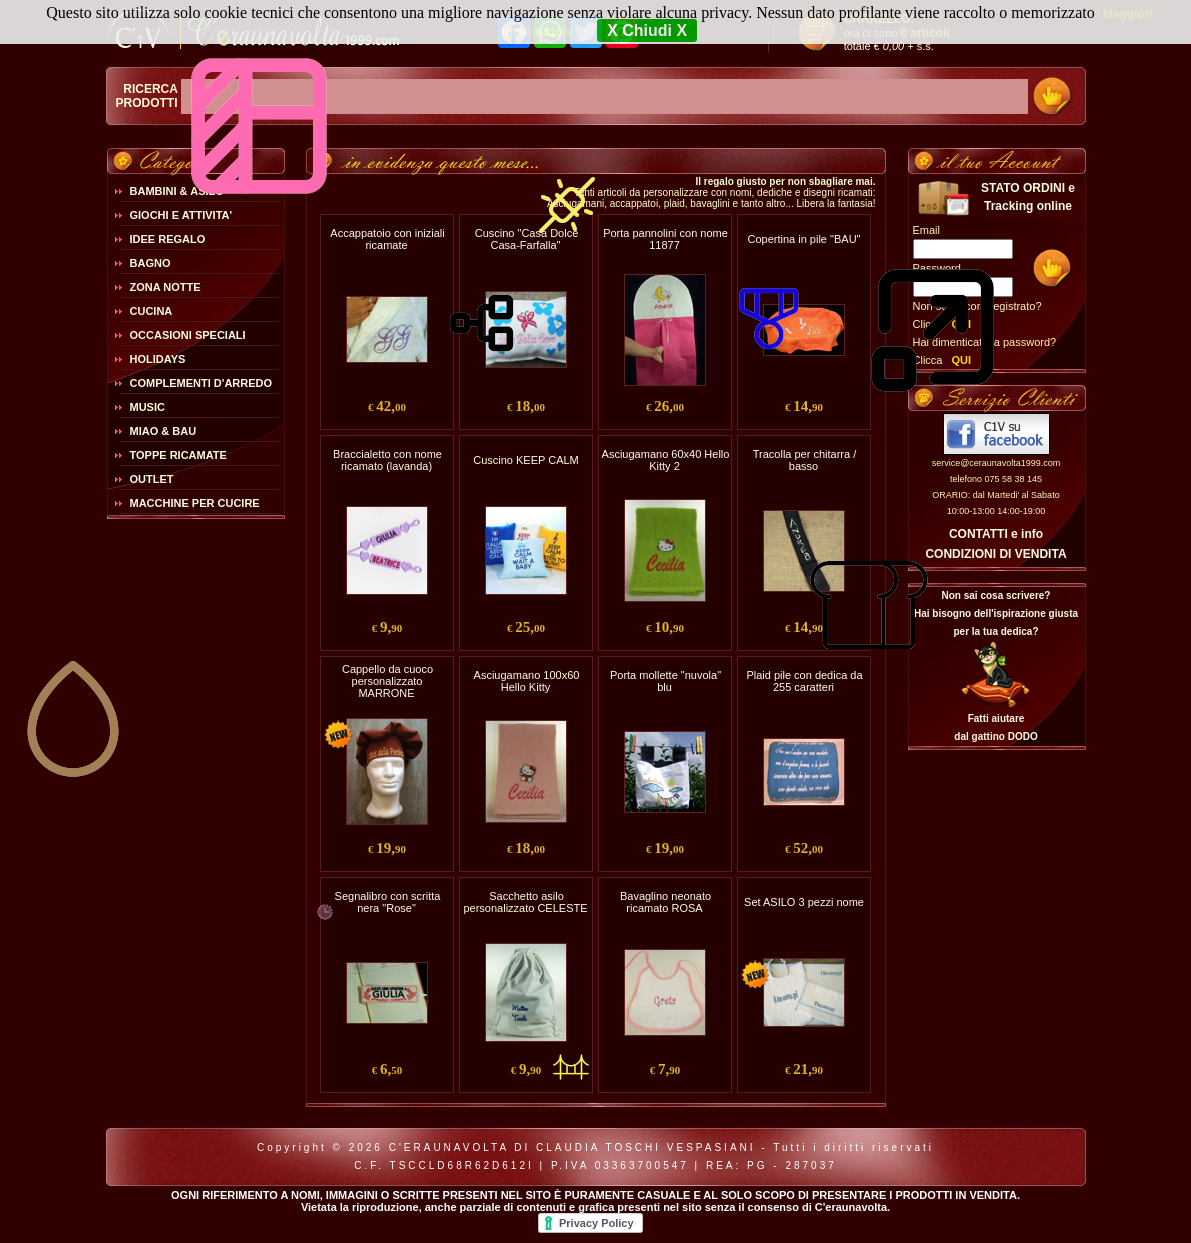 This screenshot has width=1191, height=1243. I want to click on view military or veteran status badge, so click(769, 315).